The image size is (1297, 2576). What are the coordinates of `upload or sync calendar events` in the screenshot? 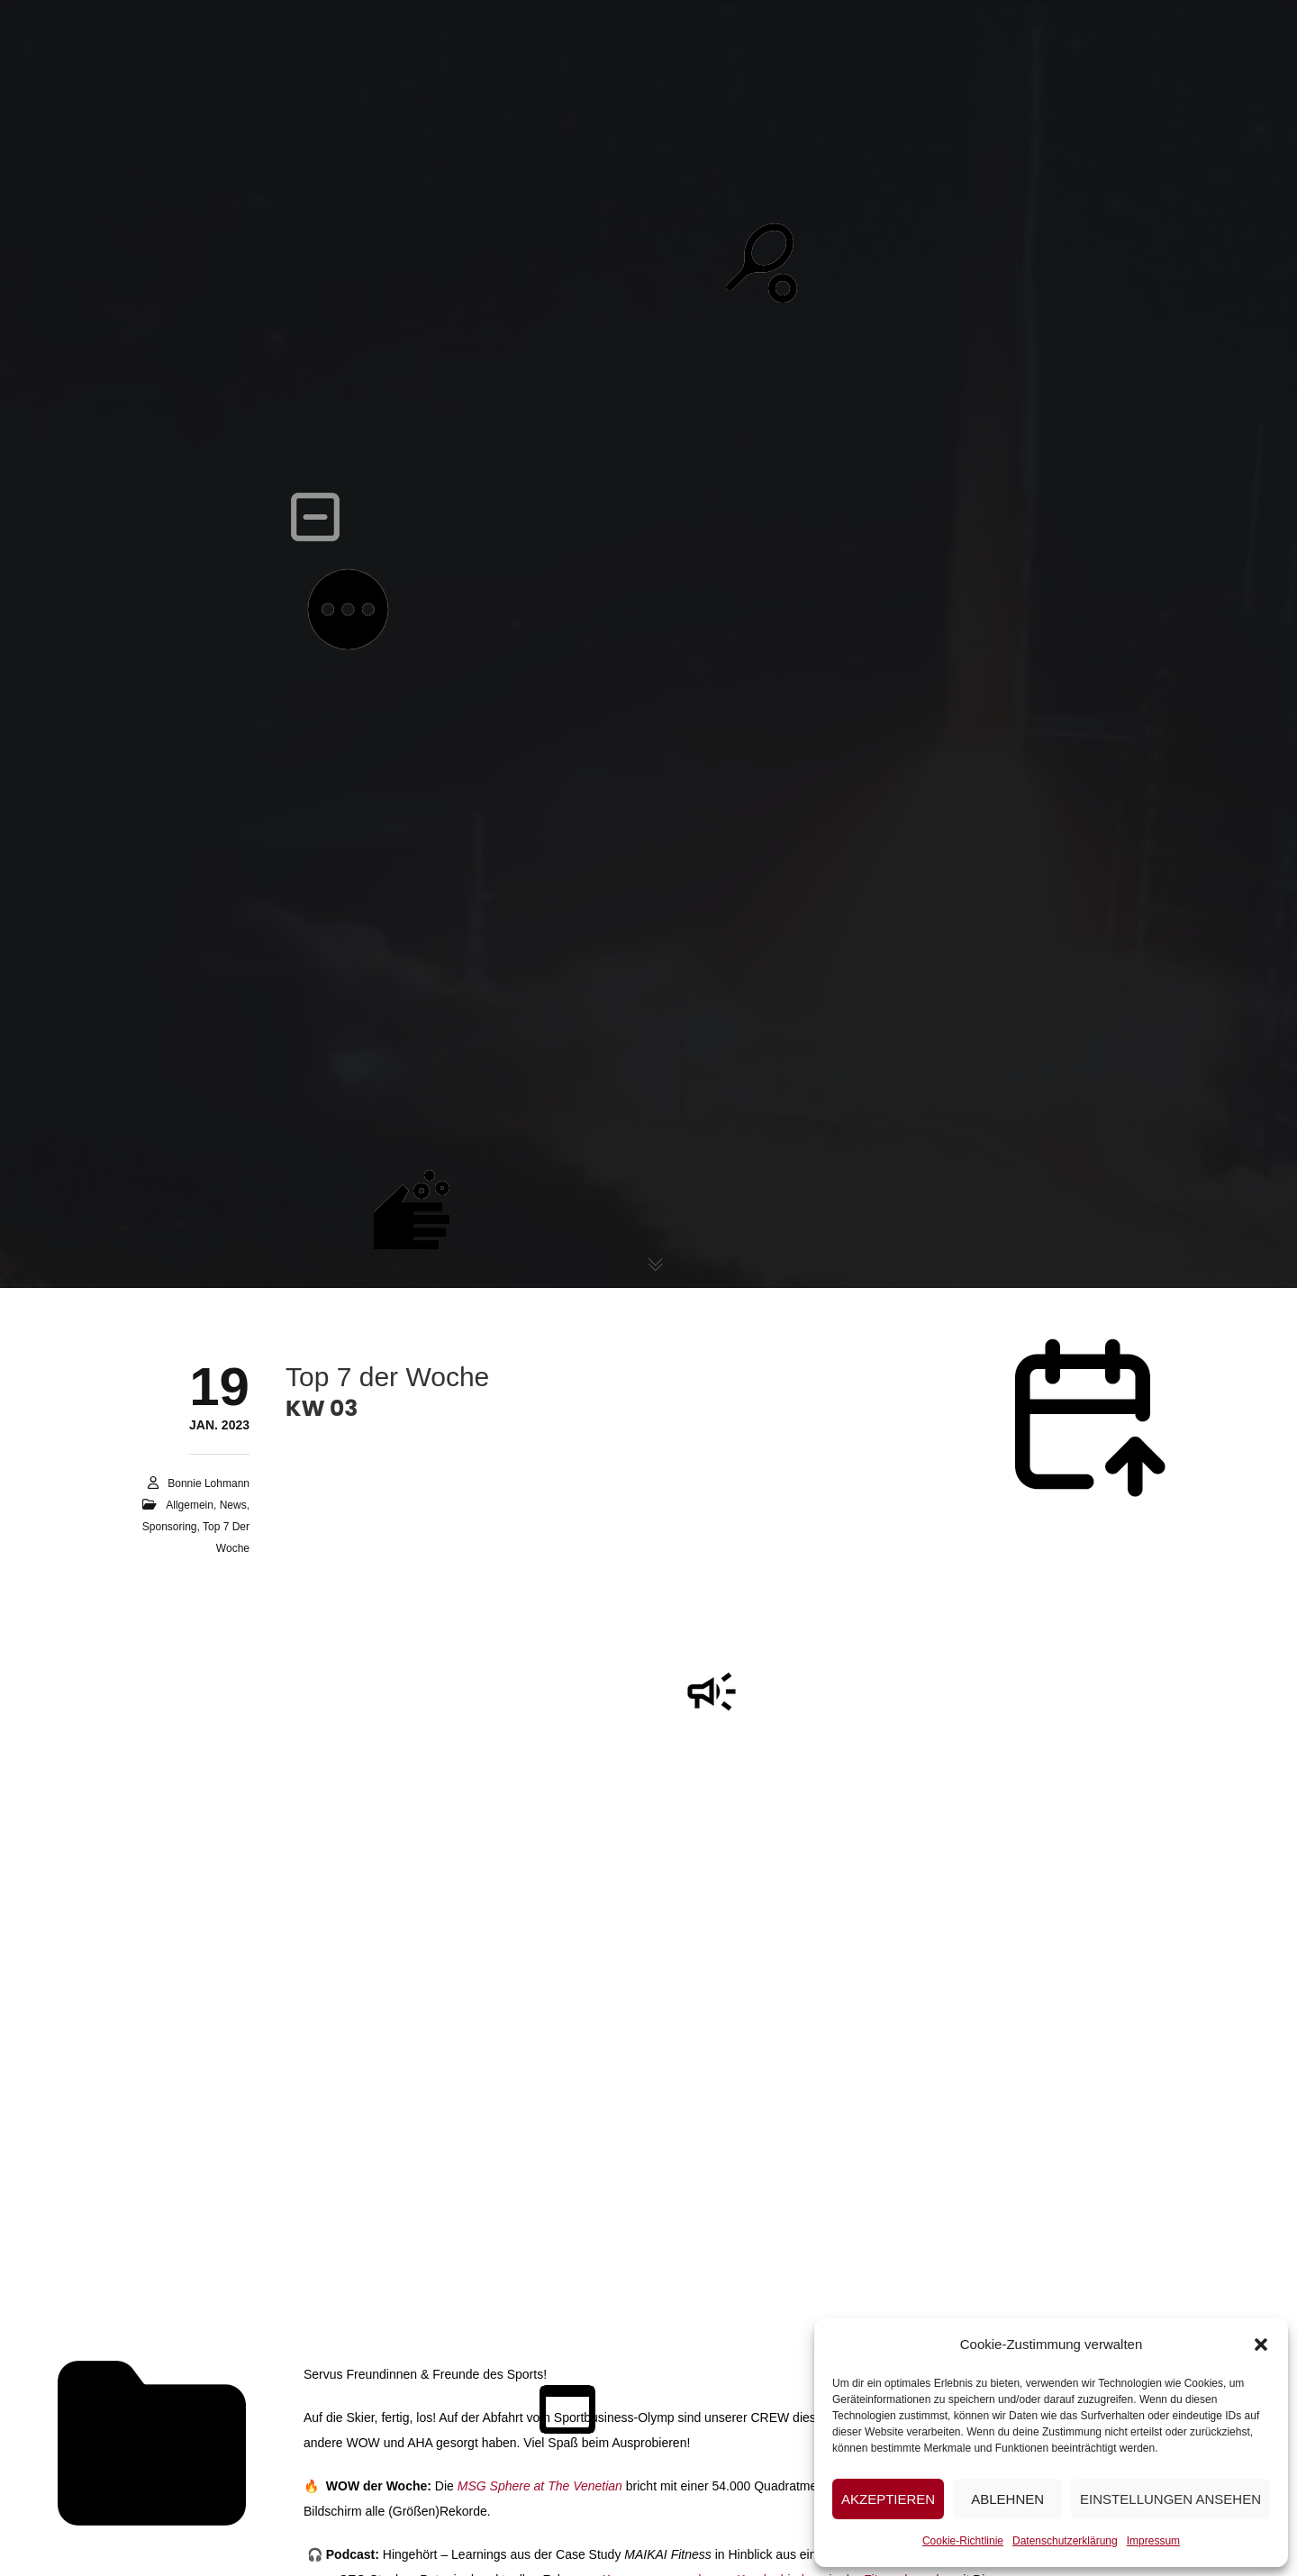 It's located at (1083, 1414).